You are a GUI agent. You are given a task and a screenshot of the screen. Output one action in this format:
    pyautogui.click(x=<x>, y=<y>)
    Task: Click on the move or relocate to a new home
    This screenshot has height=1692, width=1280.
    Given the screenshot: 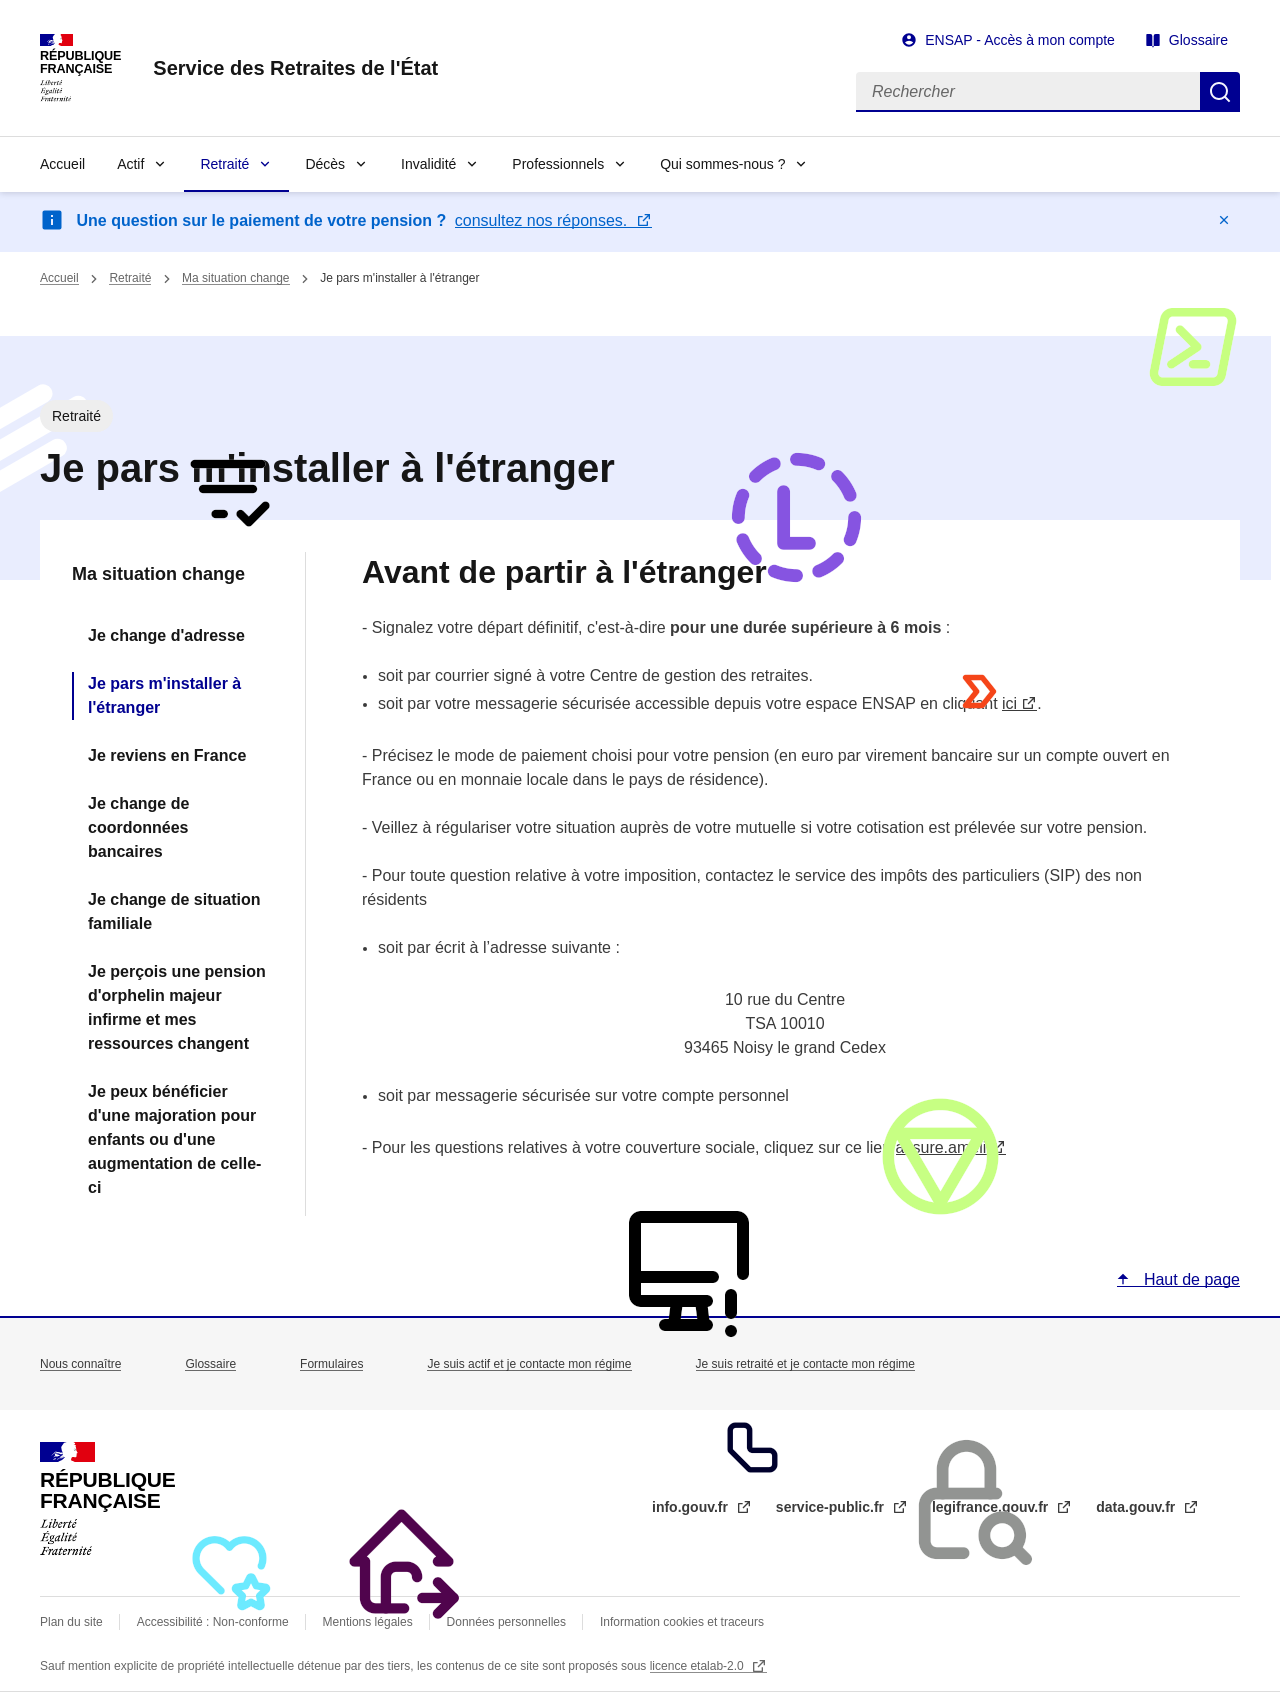 What is the action you would take?
    pyautogui.click(x=401, y=1561)
    